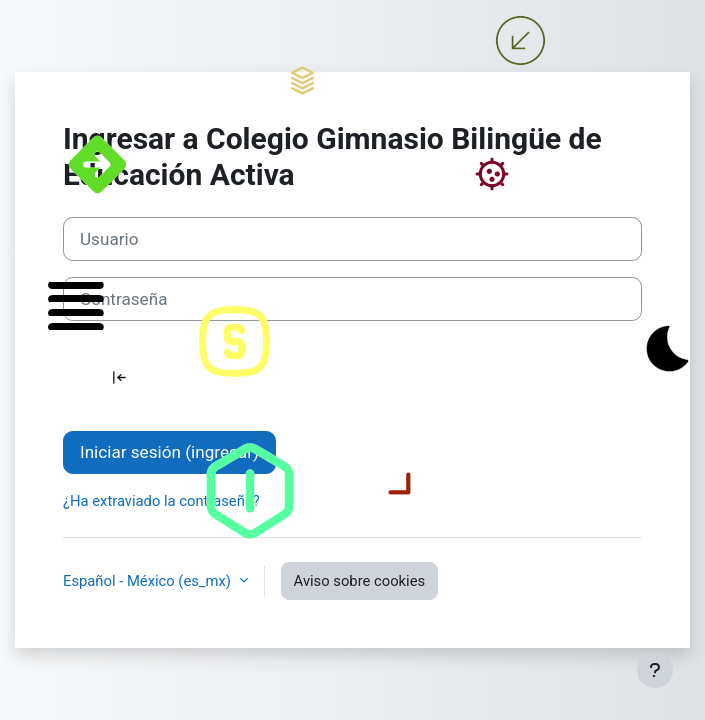 Image resolution: width=705 pixels, height=720 pixels. What do you see at coordinates (492, 174) in the screenshot?
I see `indicates virus or malware detected` at bounding box center [492, 174].